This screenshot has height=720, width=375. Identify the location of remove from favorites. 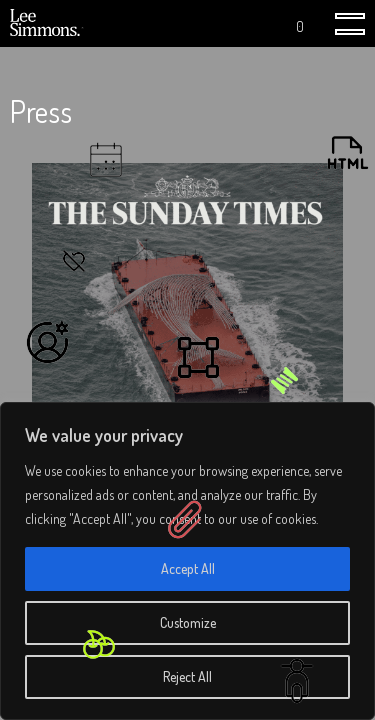
(74, 261).